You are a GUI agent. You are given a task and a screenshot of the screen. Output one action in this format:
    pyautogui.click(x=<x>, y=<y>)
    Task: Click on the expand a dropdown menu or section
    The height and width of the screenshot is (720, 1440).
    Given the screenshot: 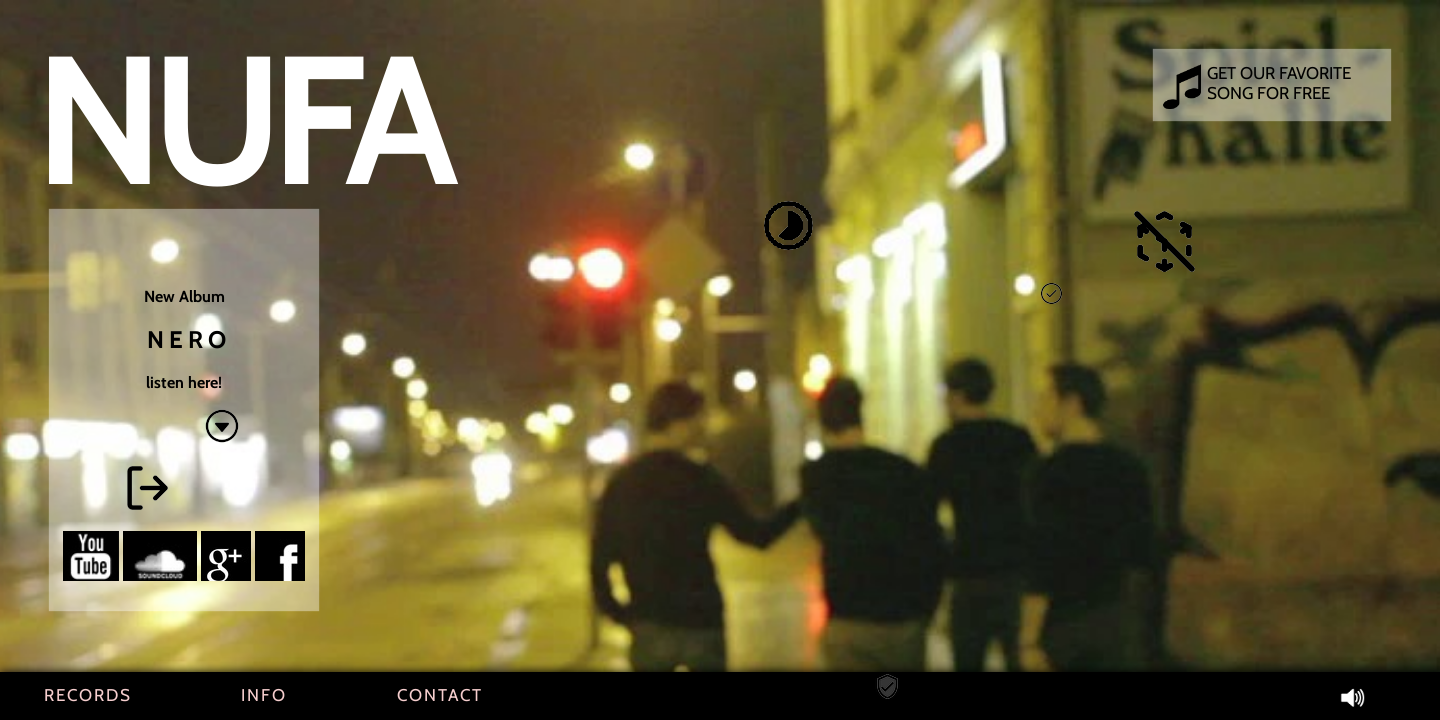 What is the action you would take?
    pyautogui.click(x=222, y=426)
    